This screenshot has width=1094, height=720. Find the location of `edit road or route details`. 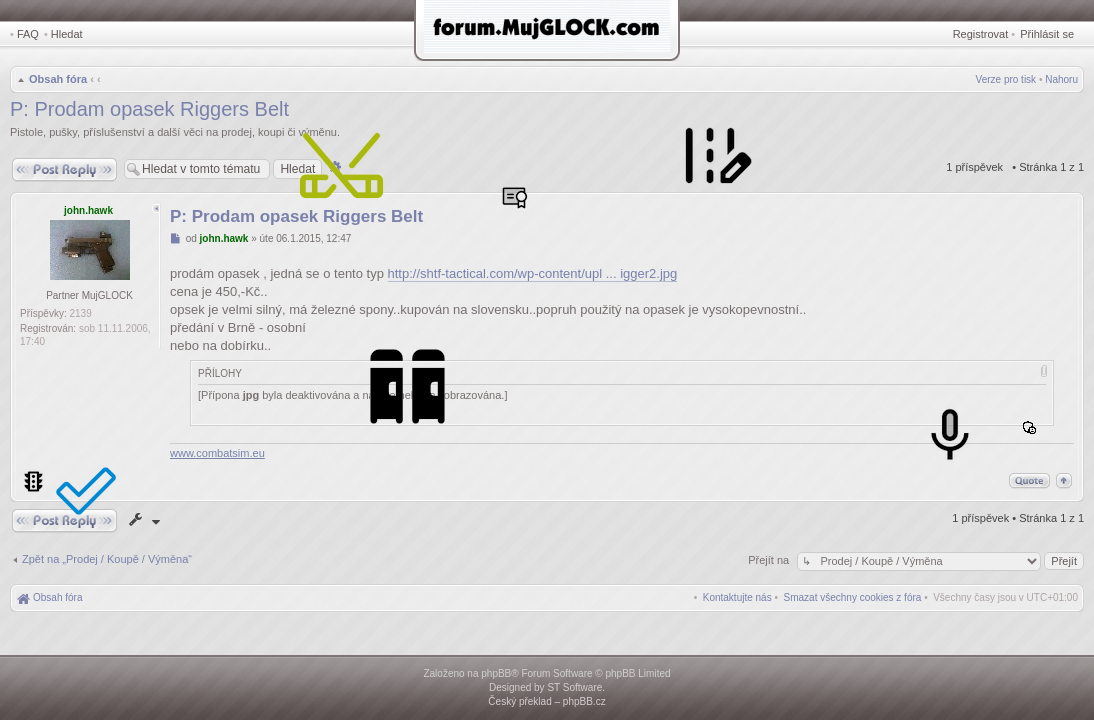

edit road or route details is located at coordinates (713, 155).